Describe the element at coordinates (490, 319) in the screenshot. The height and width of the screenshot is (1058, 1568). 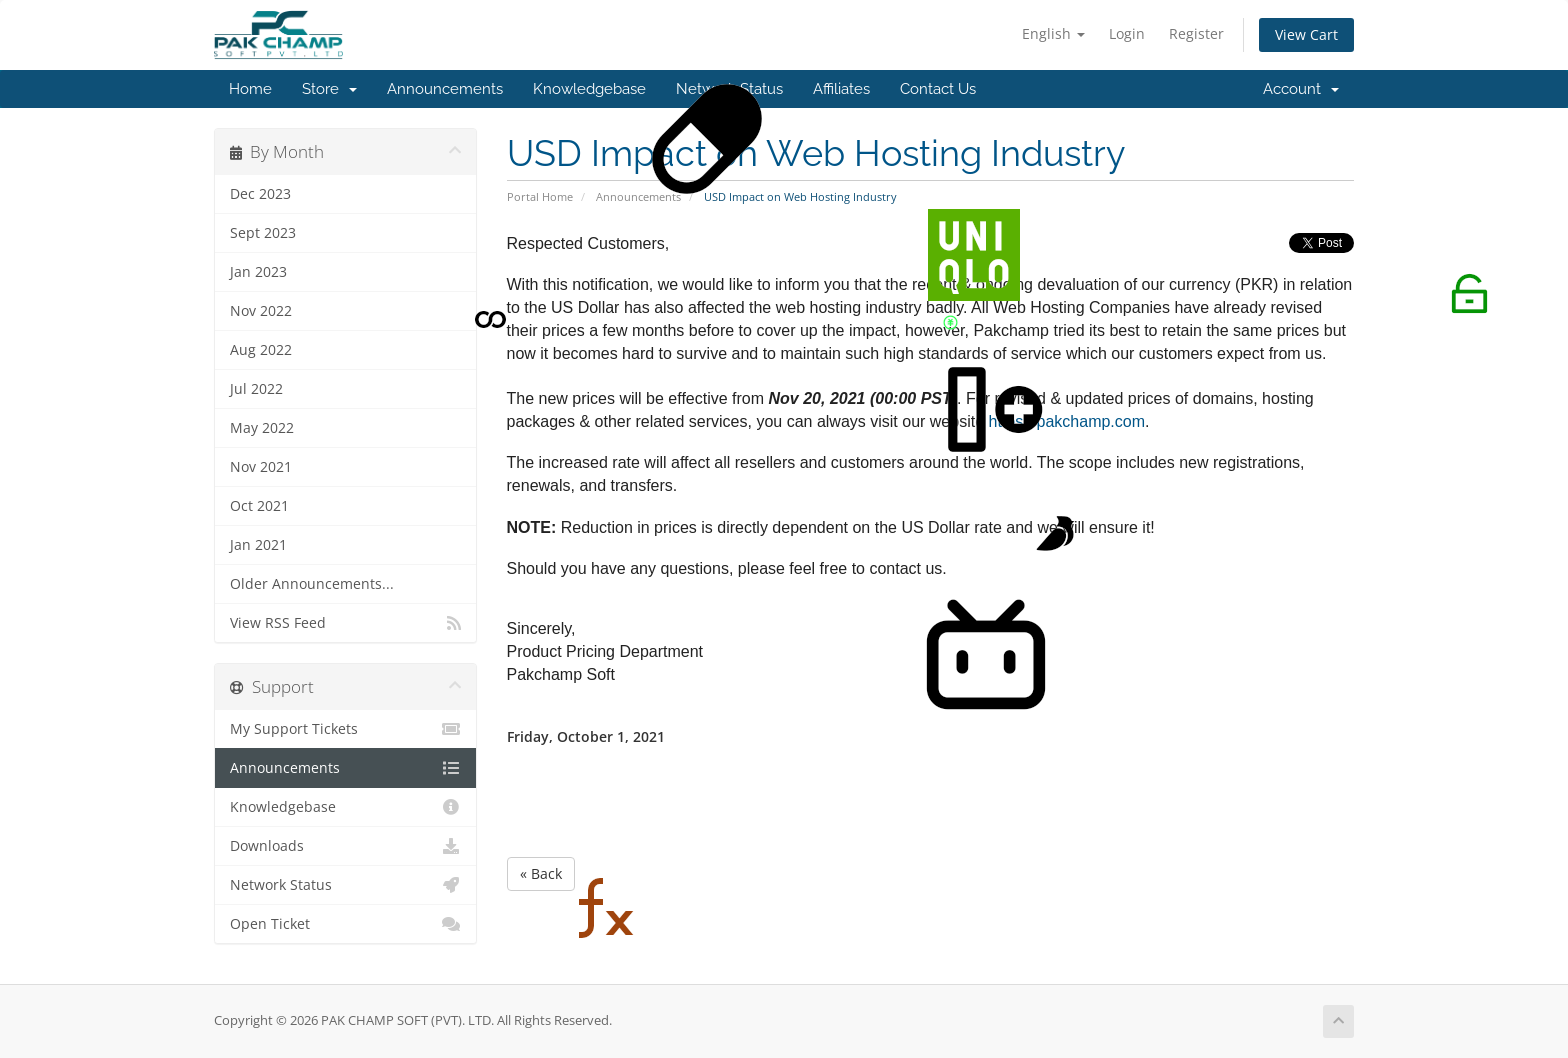
I see `visit gitconnected developer portfolio platform` at that location.